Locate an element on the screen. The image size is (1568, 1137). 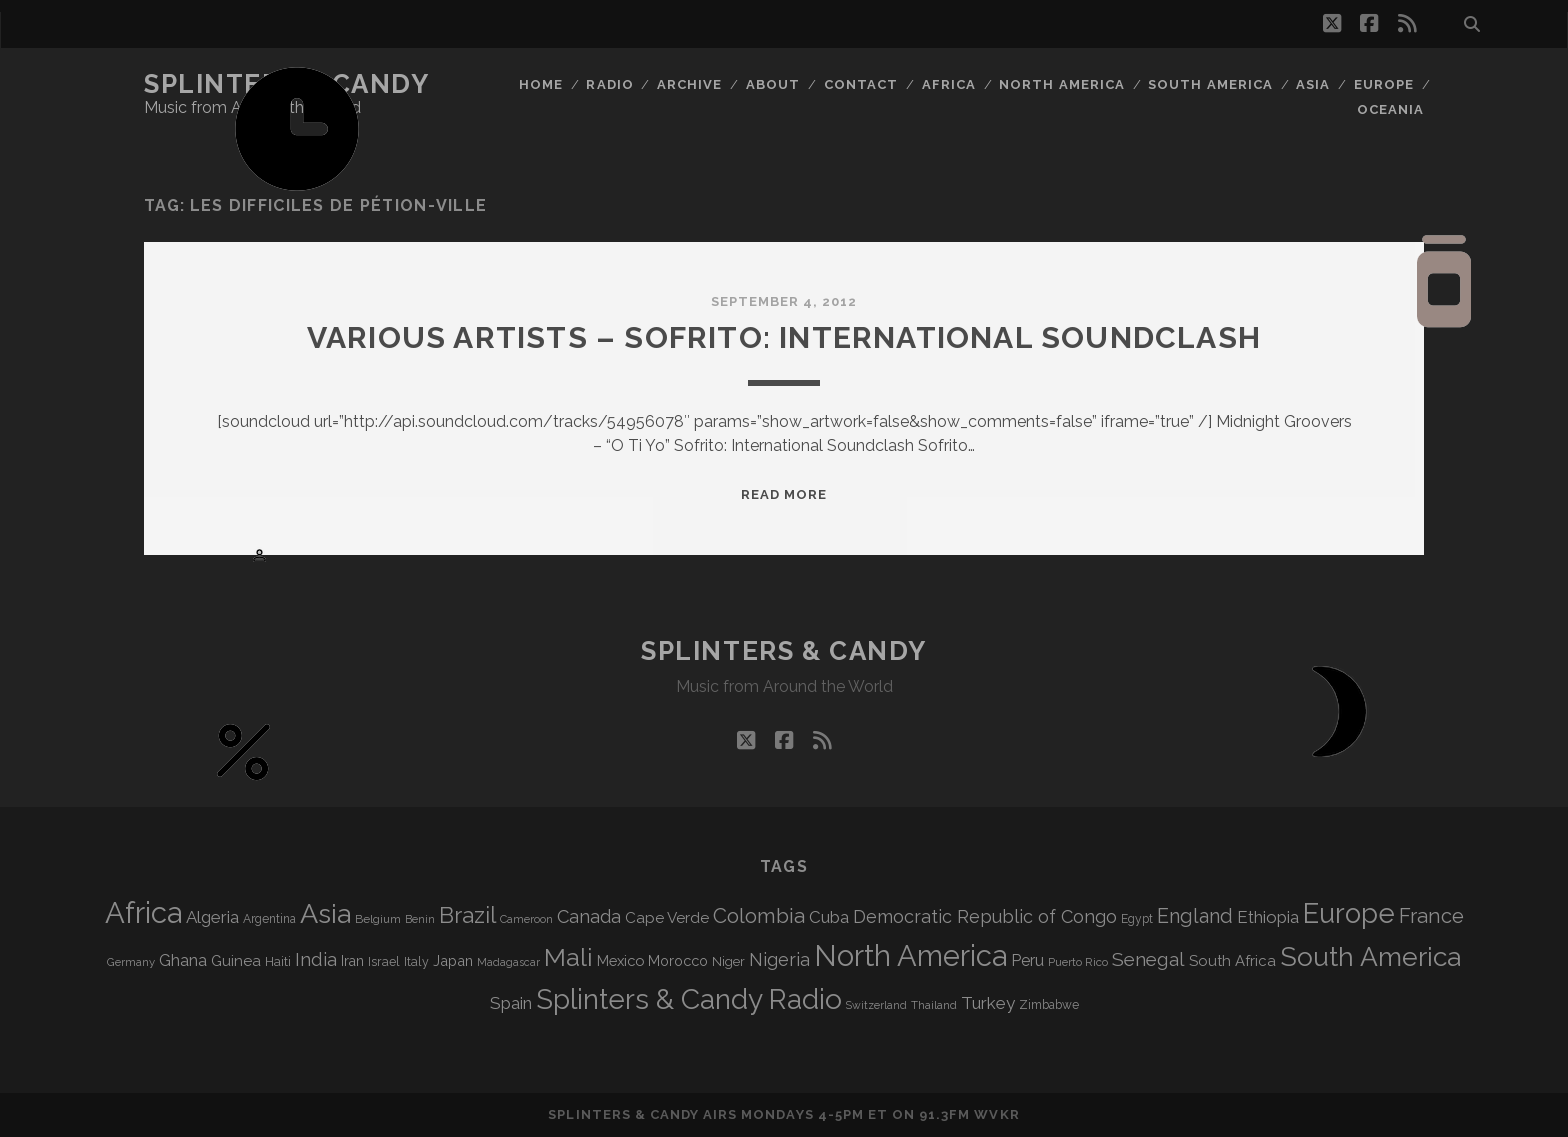
view your profile is located at coordinates (259, 555).